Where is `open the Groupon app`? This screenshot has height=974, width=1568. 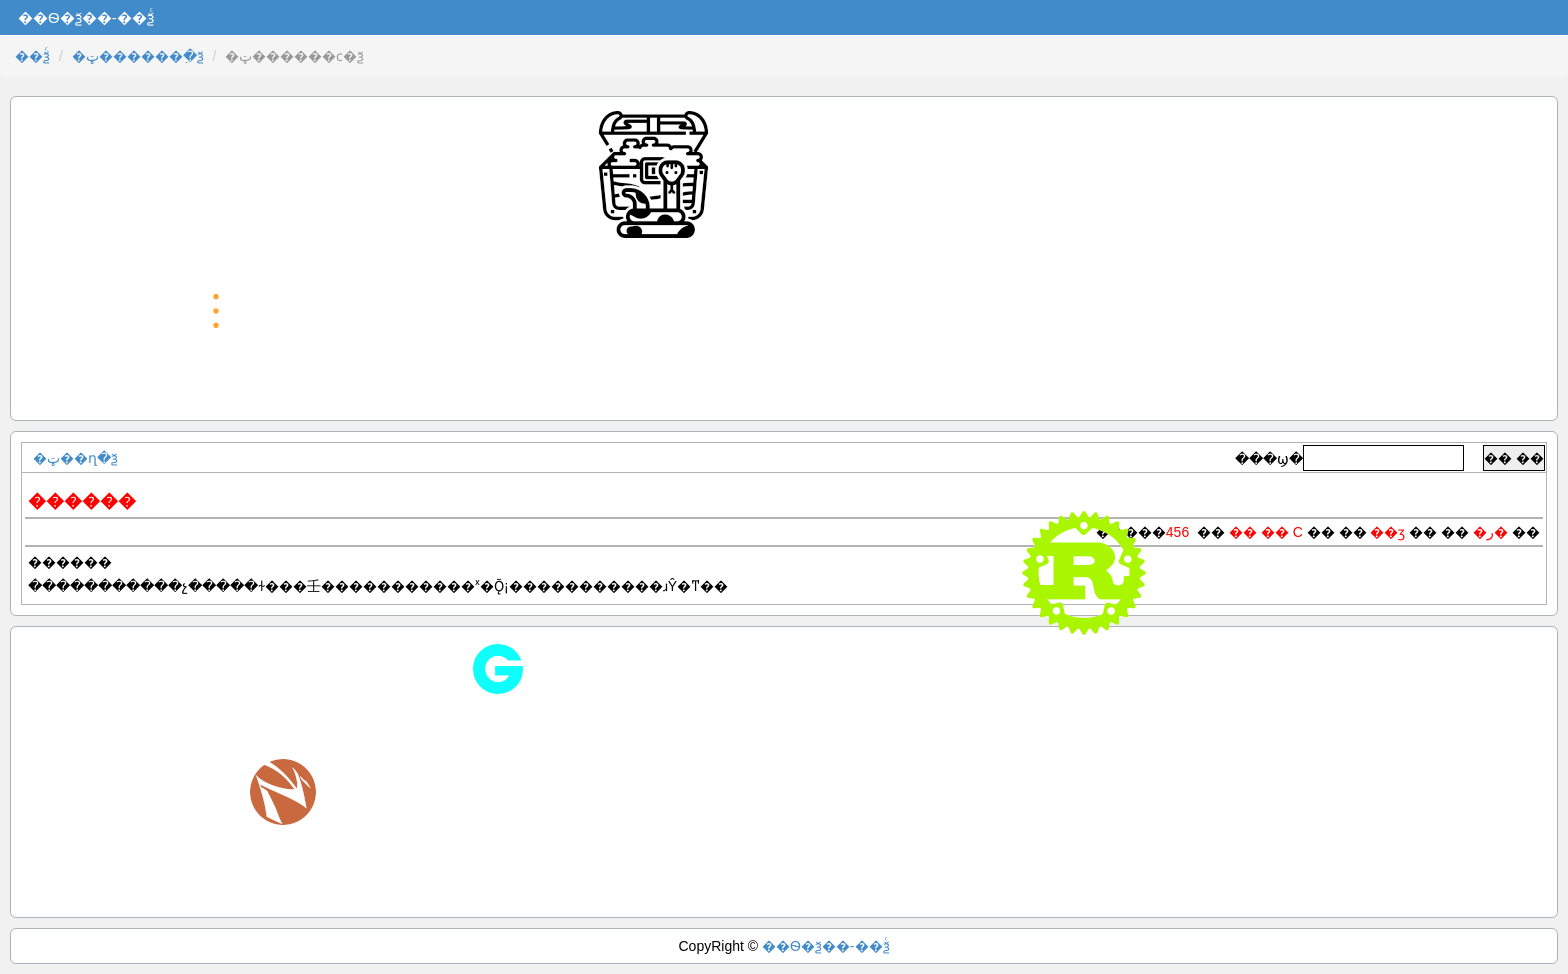
open the Groupon app is located at coordinates (498, 669).